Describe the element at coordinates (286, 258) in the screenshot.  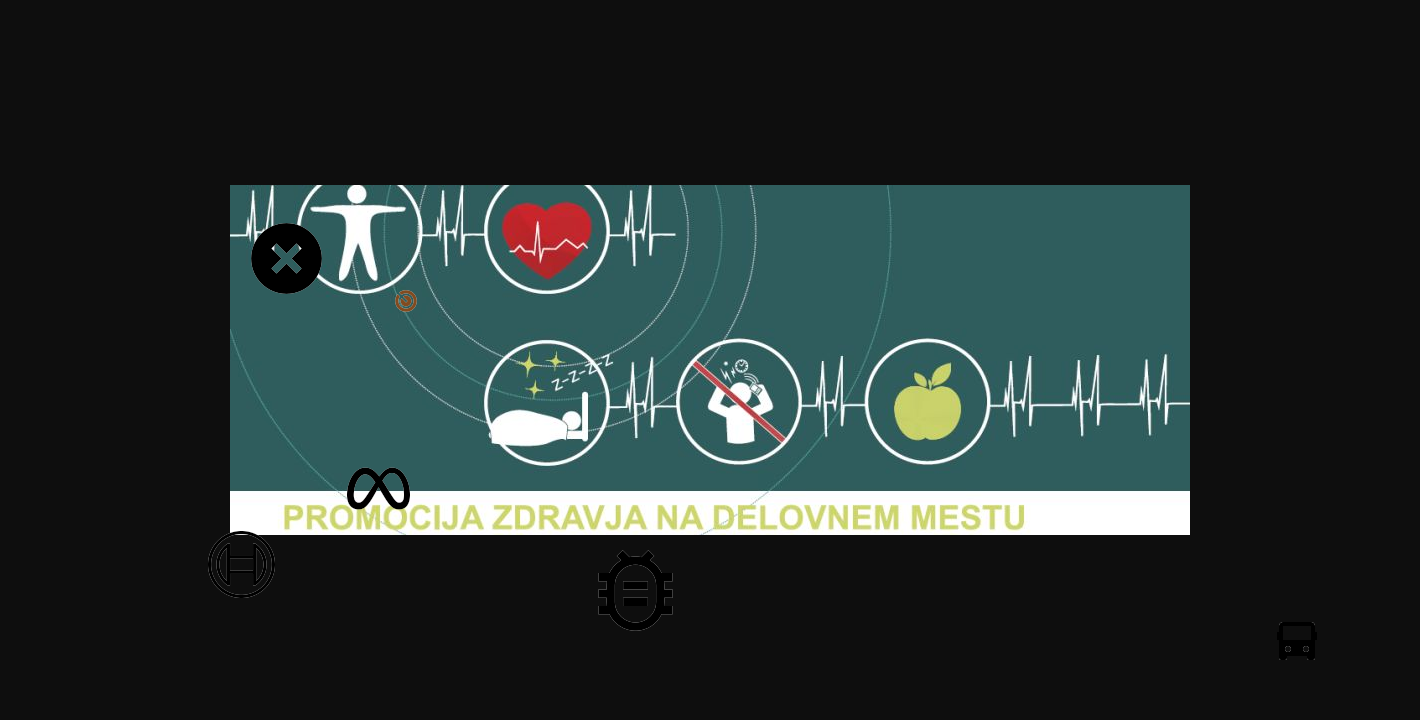
I see `close or dismiss a dialog` at that location.